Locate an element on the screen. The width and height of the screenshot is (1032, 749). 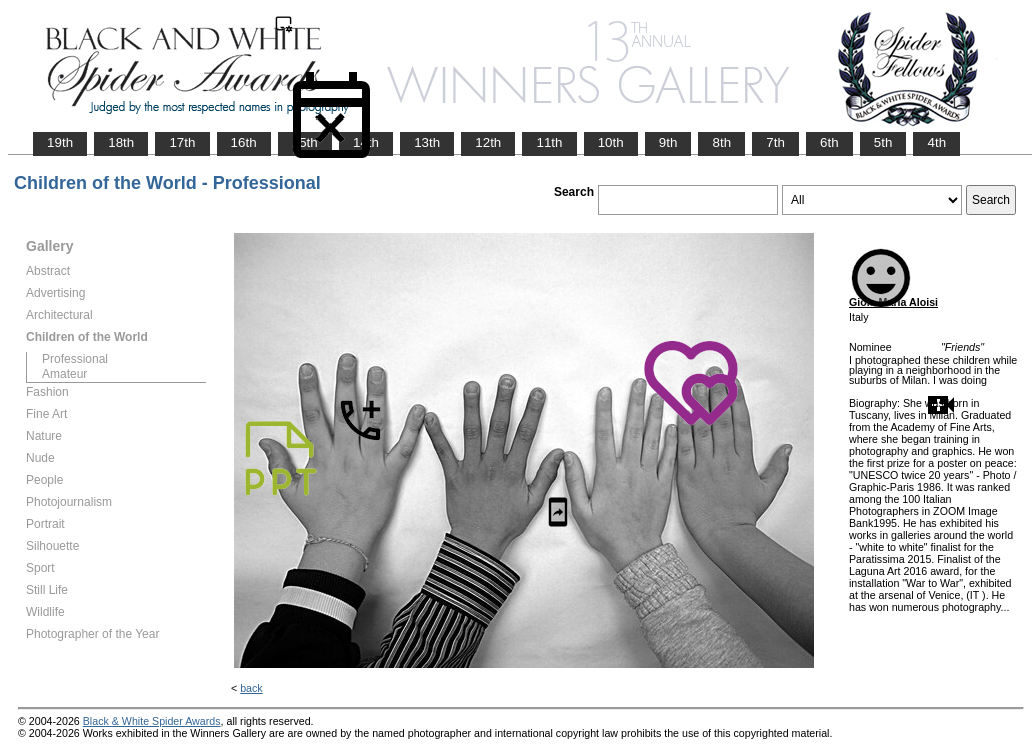
open a PowerPoint presentation file is located at coordinates (279, 461).